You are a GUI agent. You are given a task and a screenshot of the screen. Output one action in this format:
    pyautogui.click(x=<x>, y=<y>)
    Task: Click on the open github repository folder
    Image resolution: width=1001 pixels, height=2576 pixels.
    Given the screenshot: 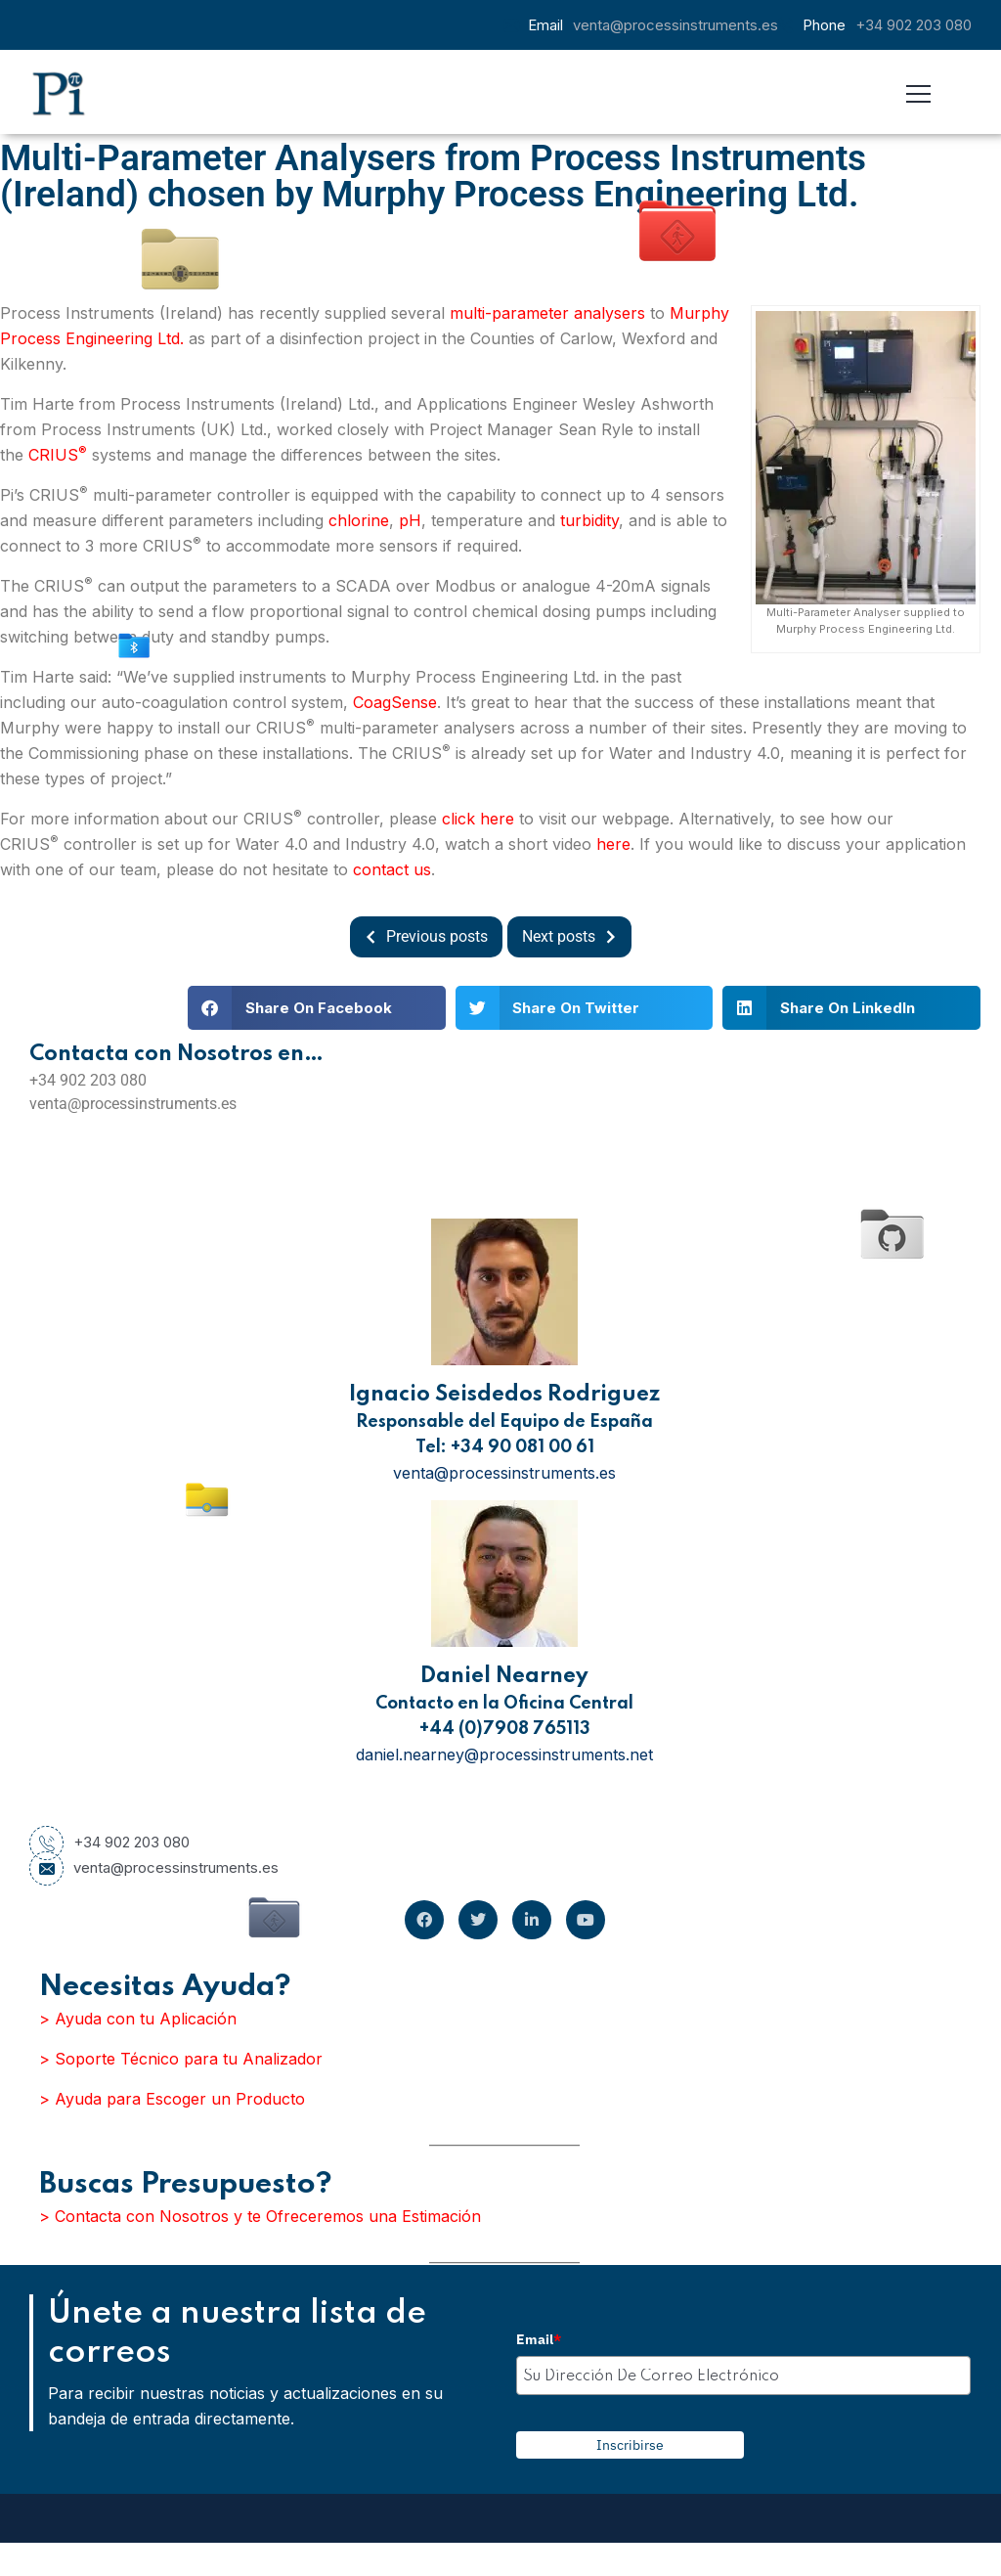 What is the action you would take?
    pyautogui.click(x=892, y=1235)
    